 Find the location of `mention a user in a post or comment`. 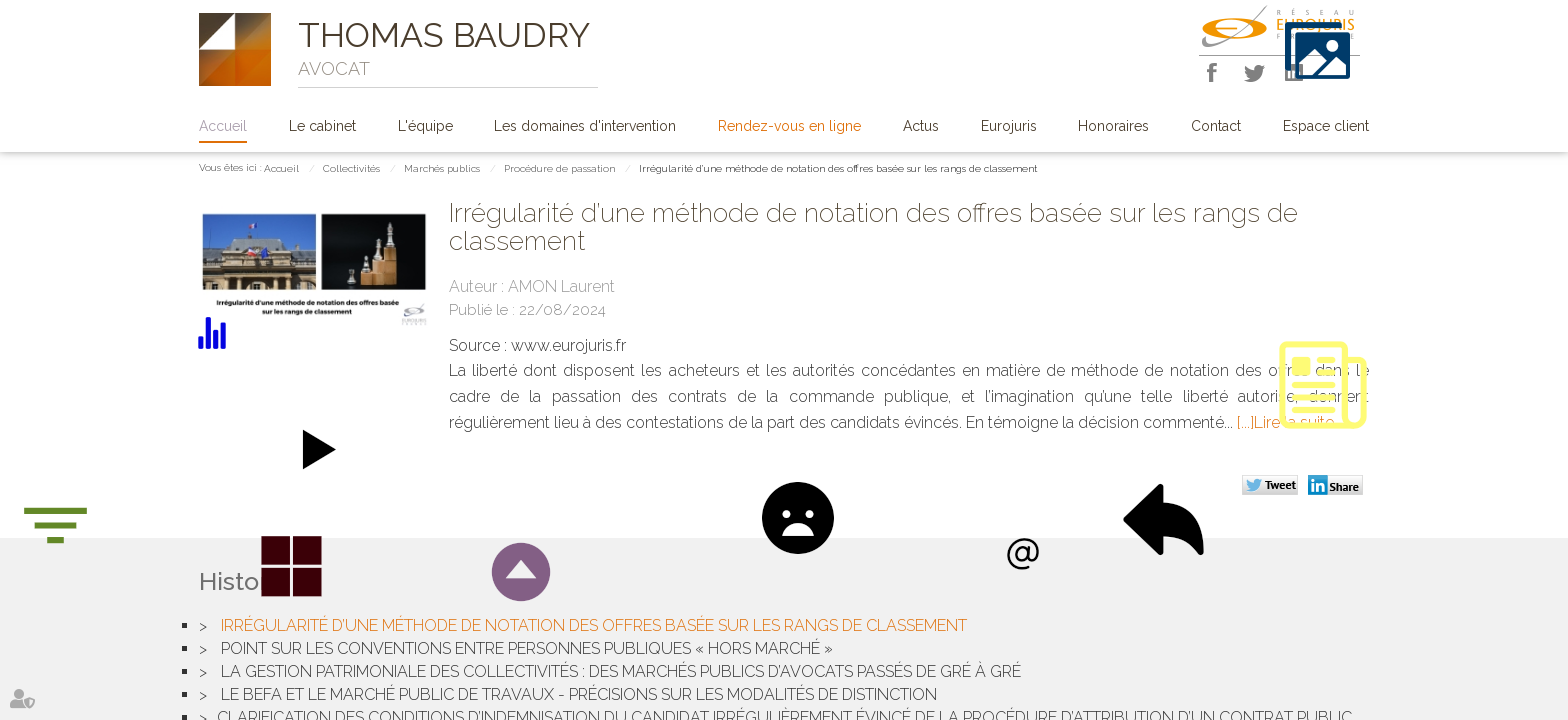

mention a user in a post or comment is located at coordinates (1023, 554).